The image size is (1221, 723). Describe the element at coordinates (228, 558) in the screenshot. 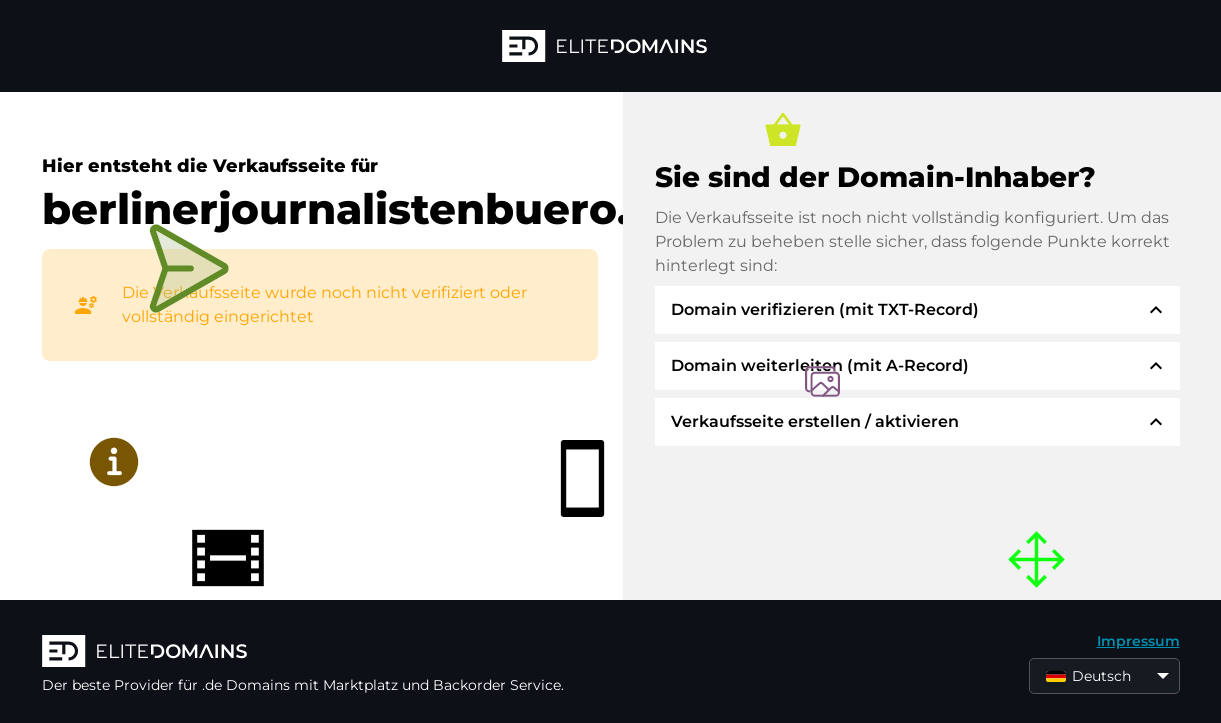

I see `access video or film content` at that location.